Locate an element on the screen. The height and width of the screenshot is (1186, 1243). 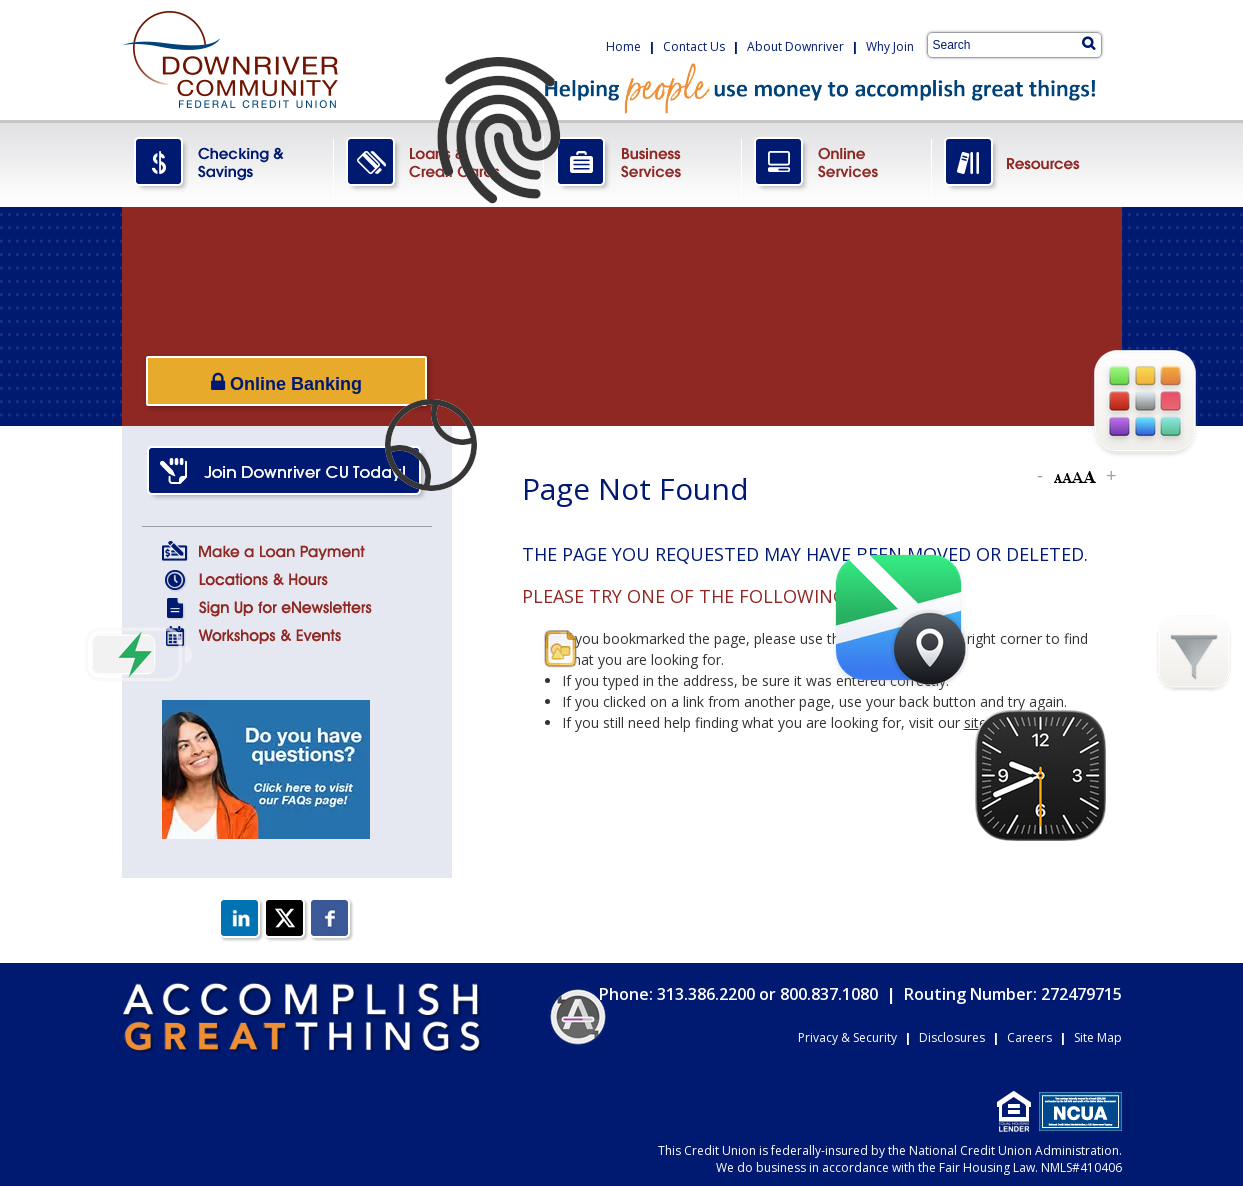
open the software update manager is located at coordinates (578, 1017).